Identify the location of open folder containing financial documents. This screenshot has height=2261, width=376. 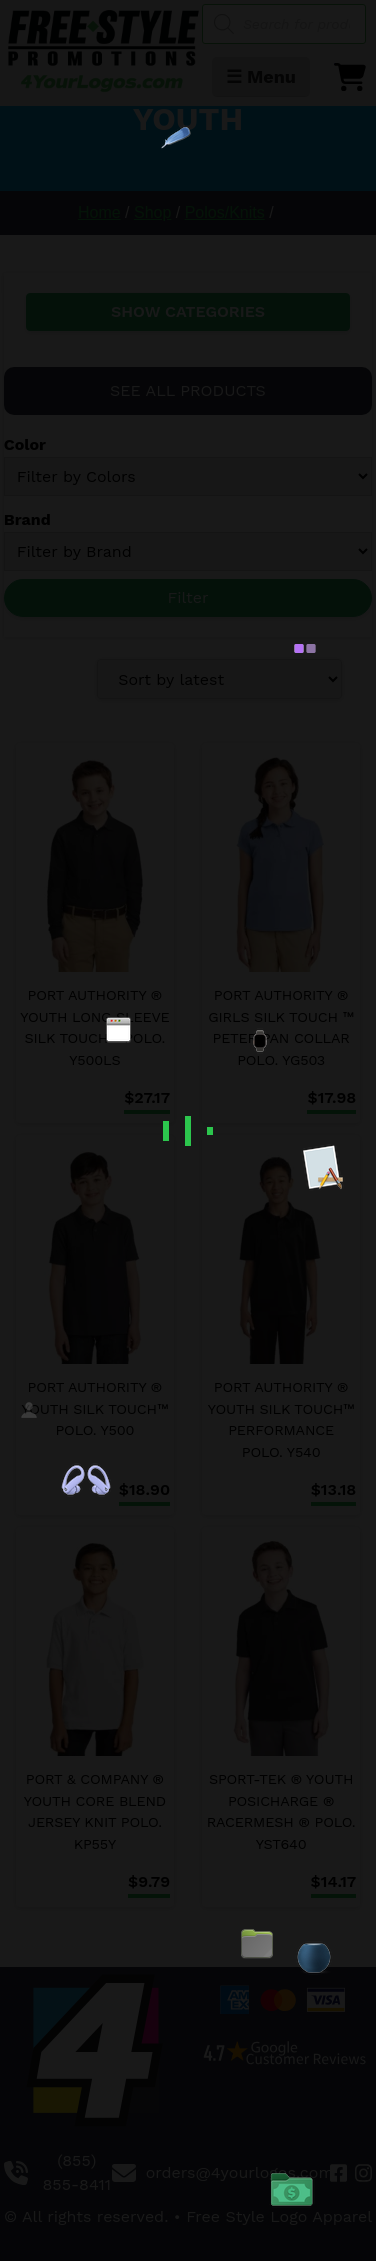
(291, 2190).